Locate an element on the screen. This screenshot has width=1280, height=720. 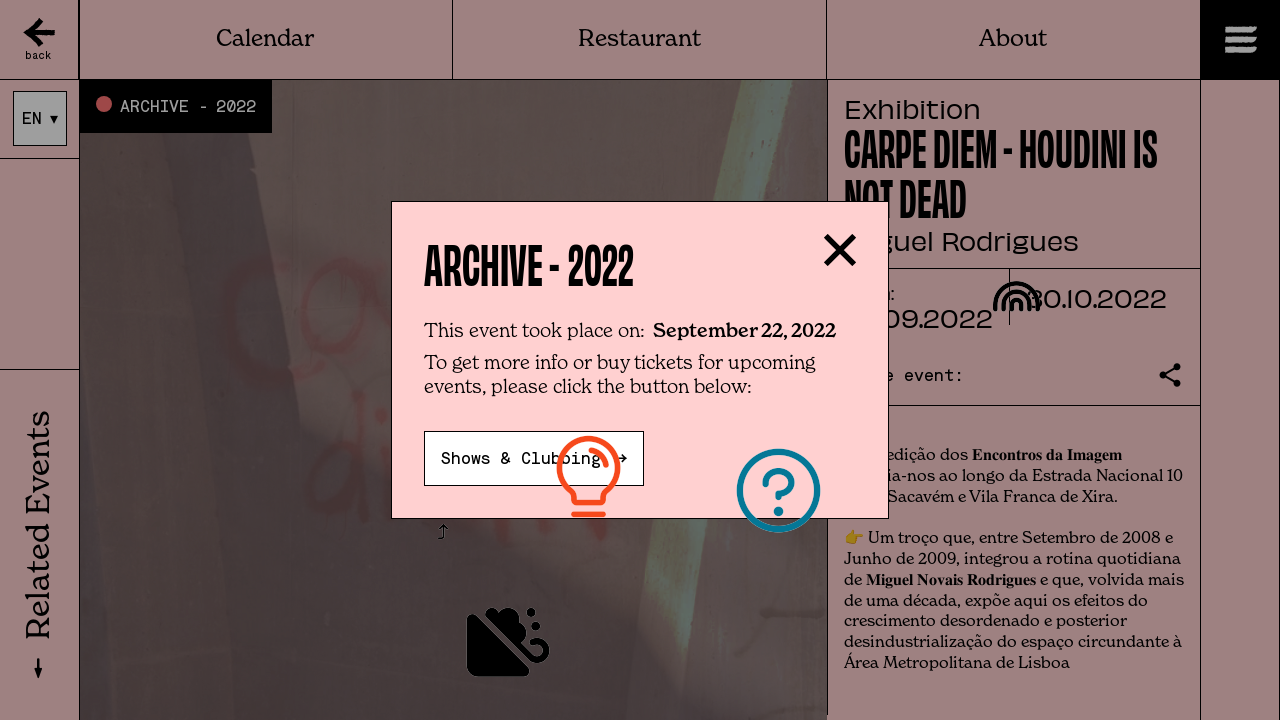
indicates LGBTQ+ pride or inclusivity features is located at coordinates (1016, 297).